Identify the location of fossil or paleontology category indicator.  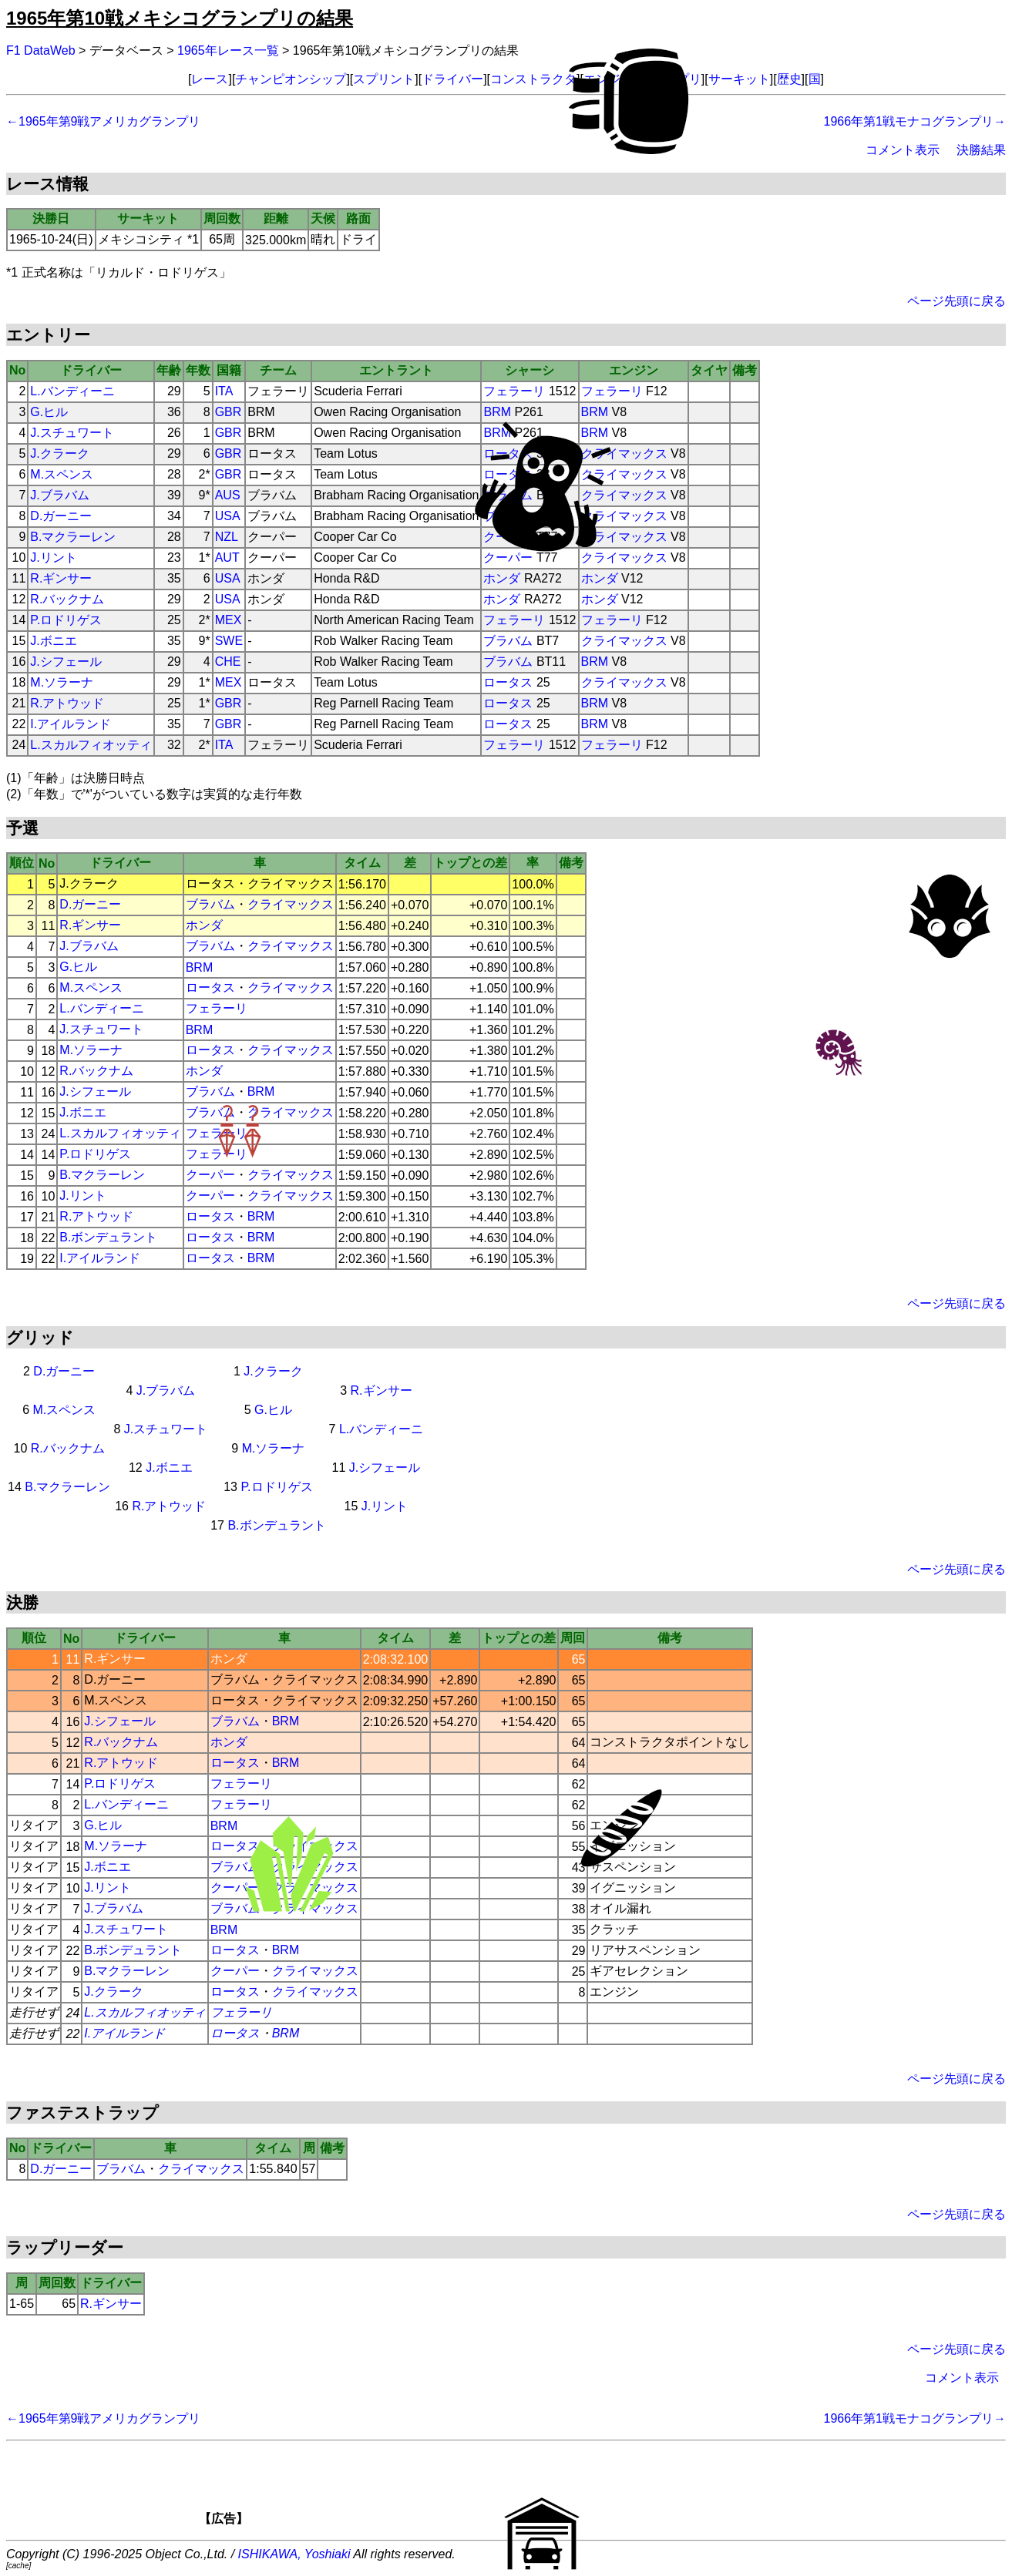
(839, 1053).